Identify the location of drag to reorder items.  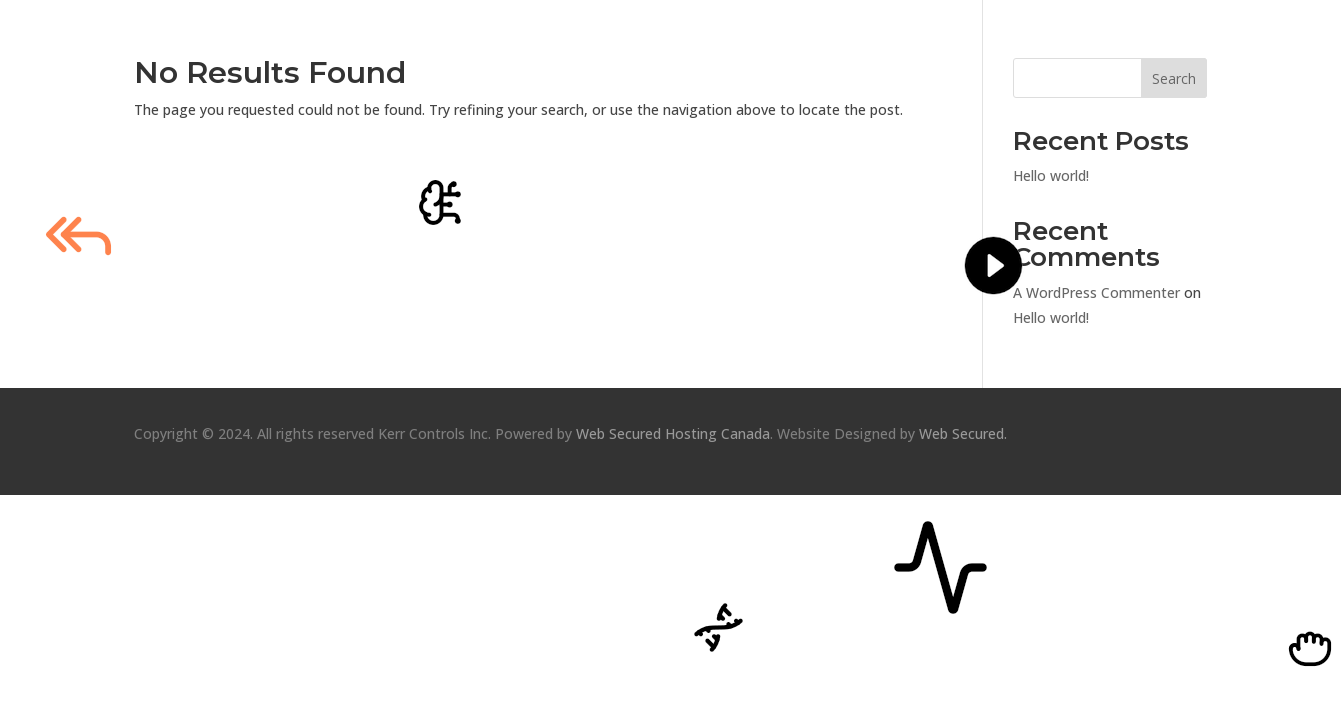
(1310, 645).